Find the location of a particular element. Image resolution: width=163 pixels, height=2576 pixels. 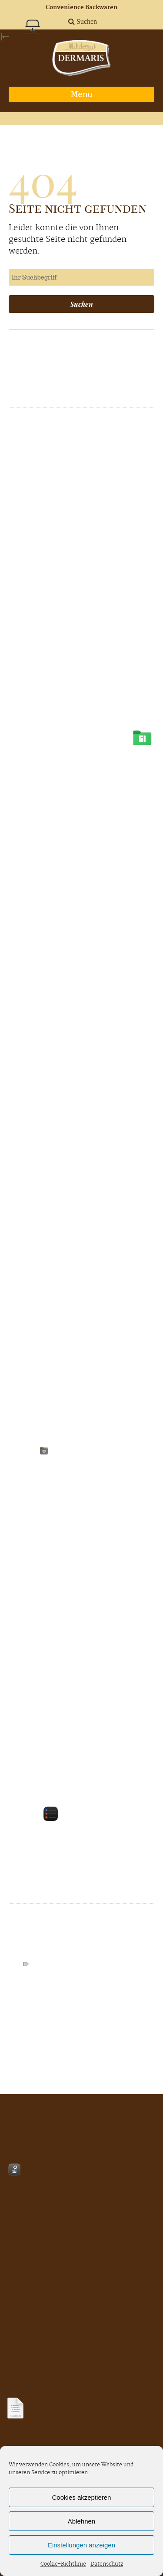

open your dropbox synced folder is located at coordinates (44, 1450).